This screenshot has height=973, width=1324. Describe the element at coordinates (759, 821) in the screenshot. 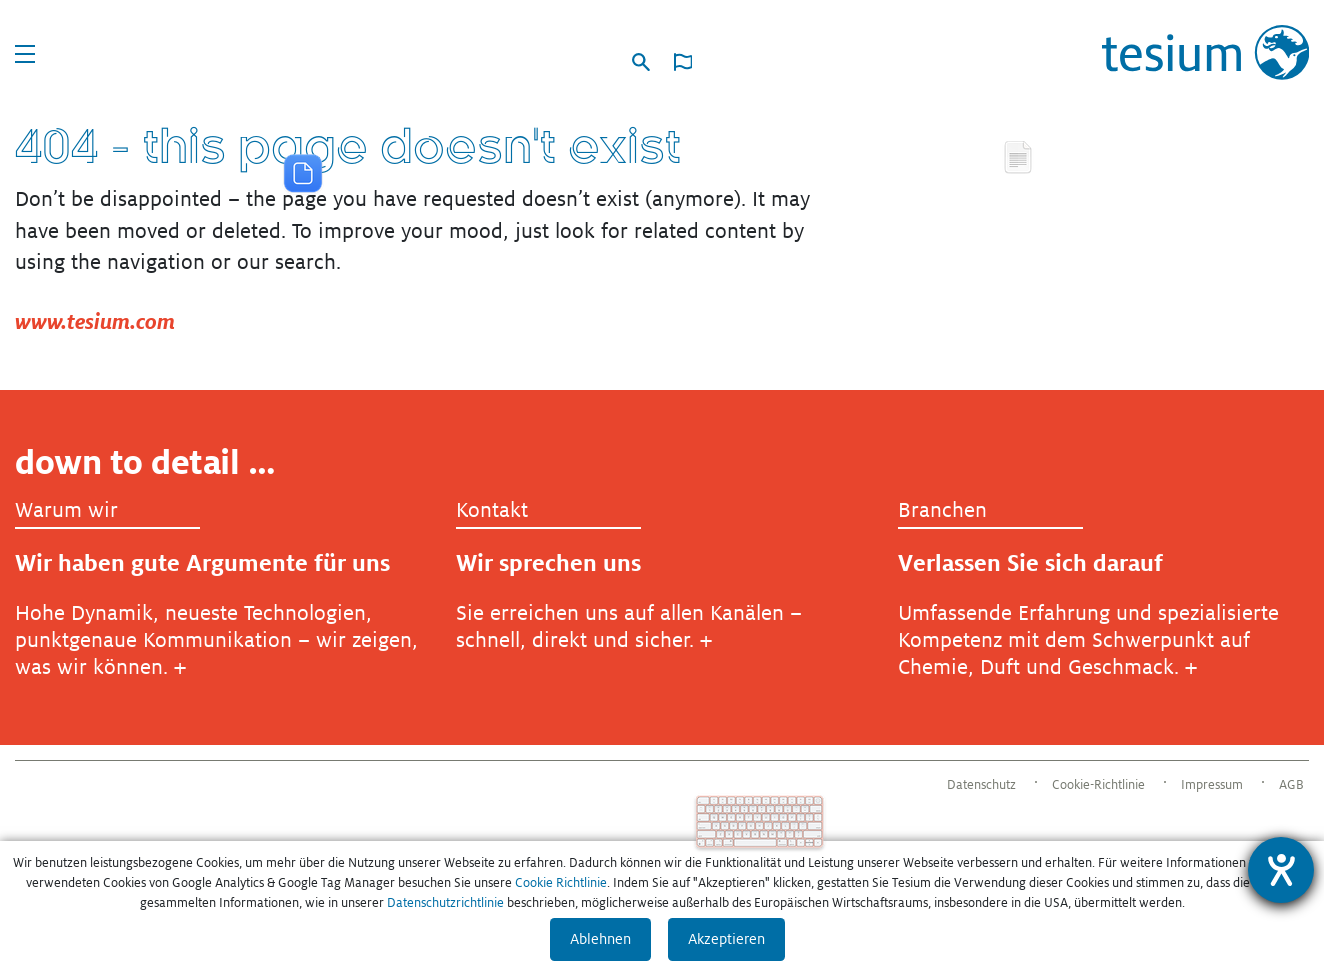

I see `connect to a wireless bluetooth keyboard` at that location.